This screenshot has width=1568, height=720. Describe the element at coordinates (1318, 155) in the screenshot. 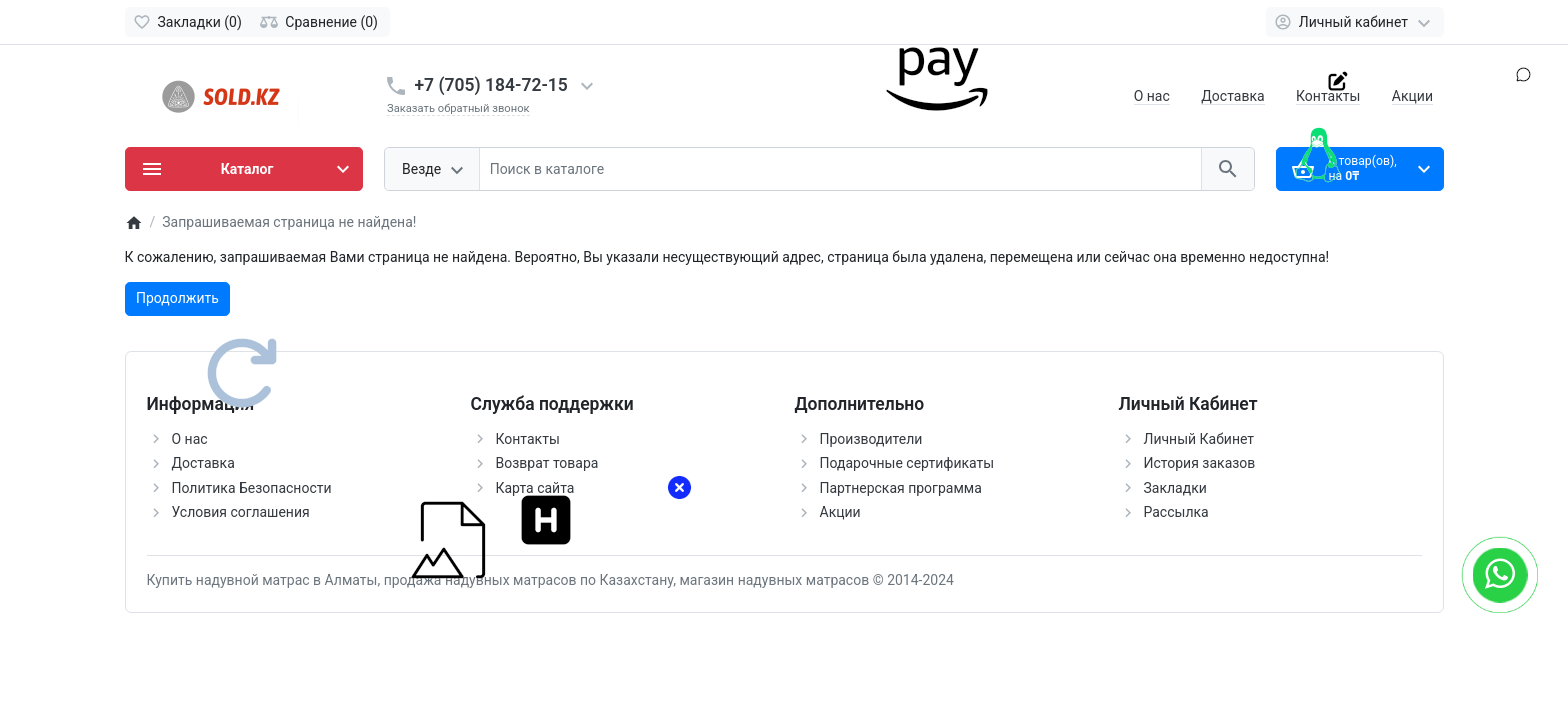

I see `indicates linux operating system compatibility` at that location.